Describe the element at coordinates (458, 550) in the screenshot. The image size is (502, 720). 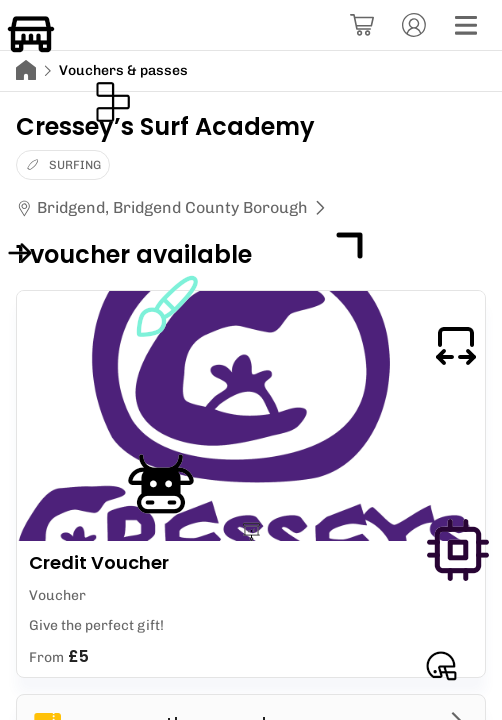
I see `view processor or system performance` at that location.